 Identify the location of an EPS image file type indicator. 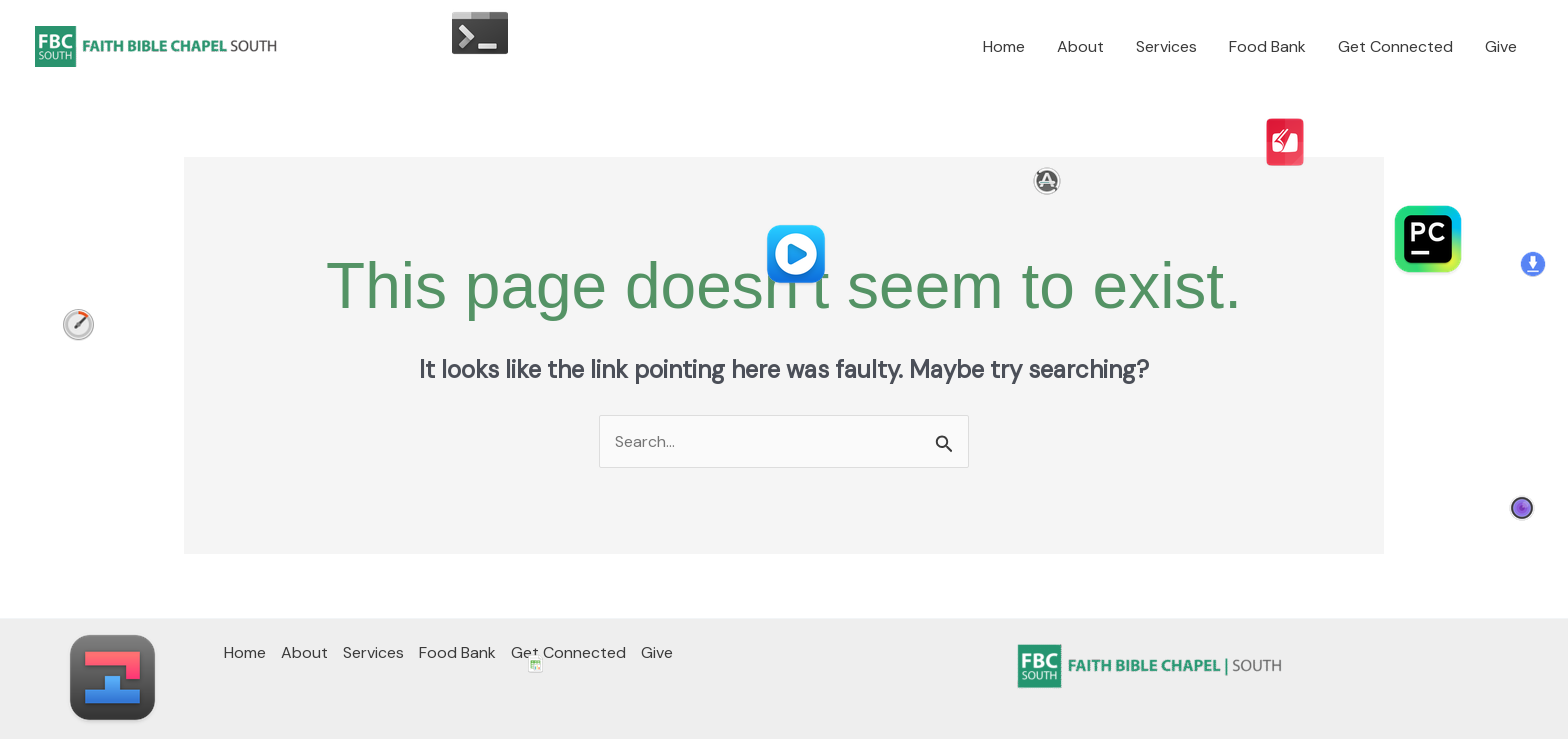
(1285, 142).